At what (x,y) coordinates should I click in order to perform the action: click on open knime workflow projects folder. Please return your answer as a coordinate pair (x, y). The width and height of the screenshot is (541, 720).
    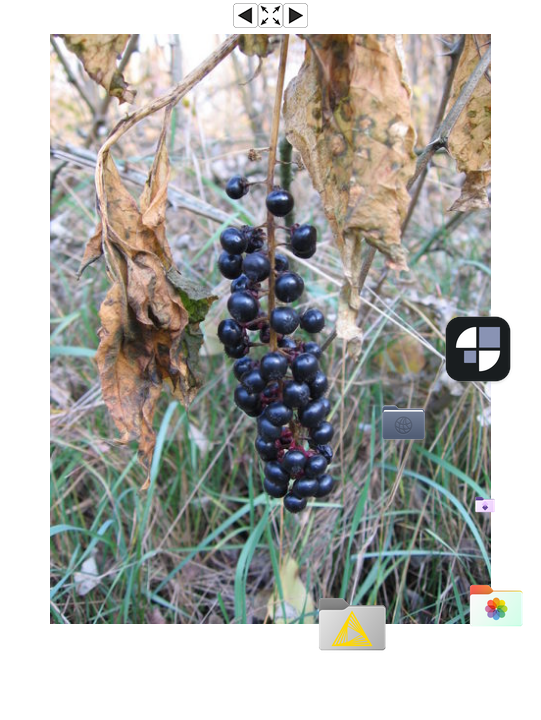
    Looking at the image, I should click on (352, 626).